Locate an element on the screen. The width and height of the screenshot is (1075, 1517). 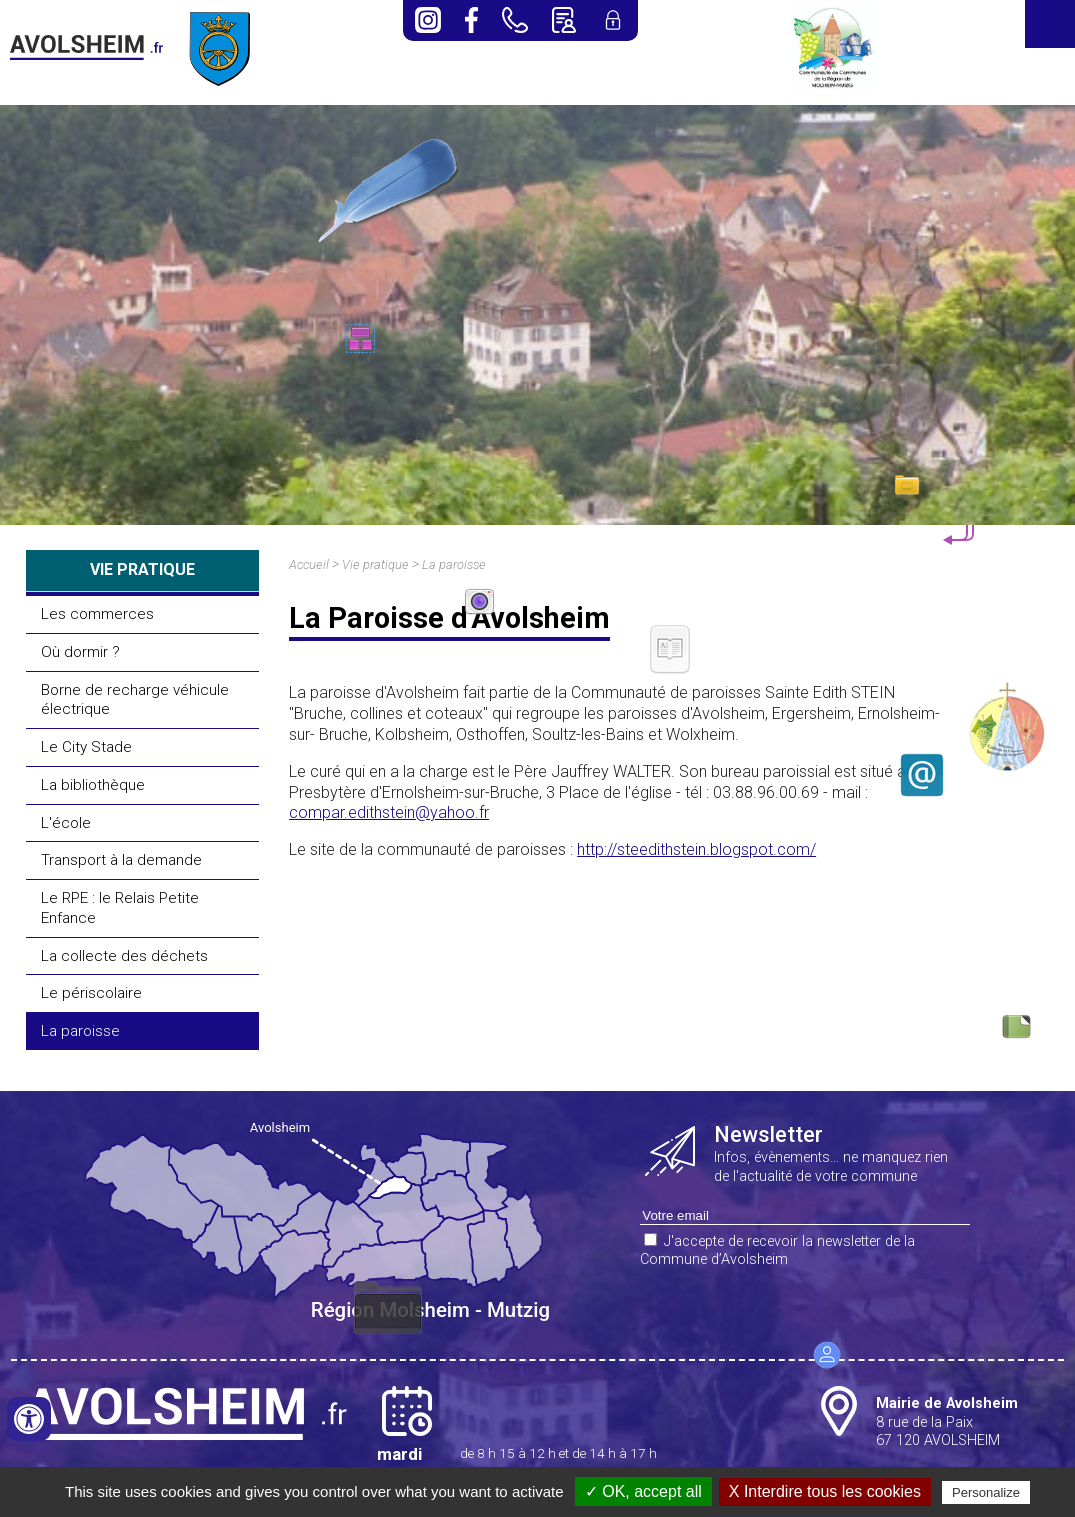
change desktop wallpaper settings is located at coordinates (1016, 1026).